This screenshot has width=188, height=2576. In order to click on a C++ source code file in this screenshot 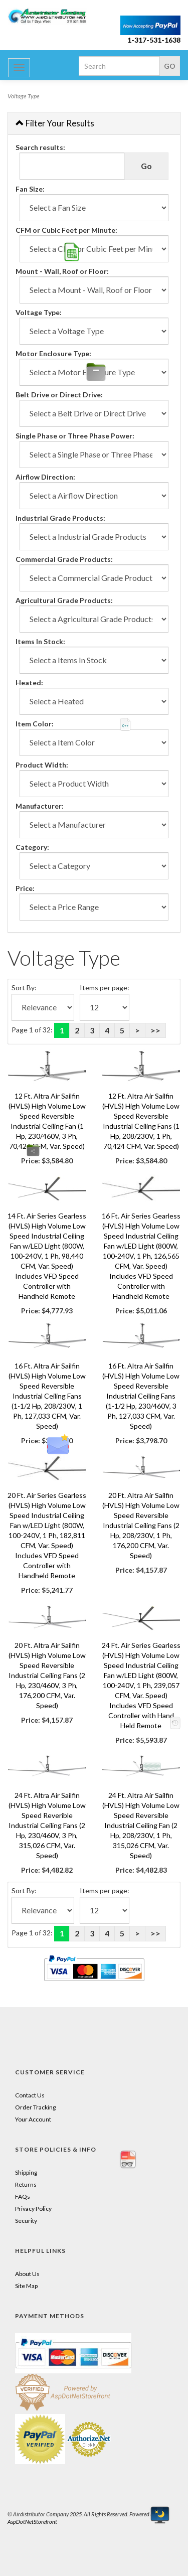, I will do `click(125, 724)`.